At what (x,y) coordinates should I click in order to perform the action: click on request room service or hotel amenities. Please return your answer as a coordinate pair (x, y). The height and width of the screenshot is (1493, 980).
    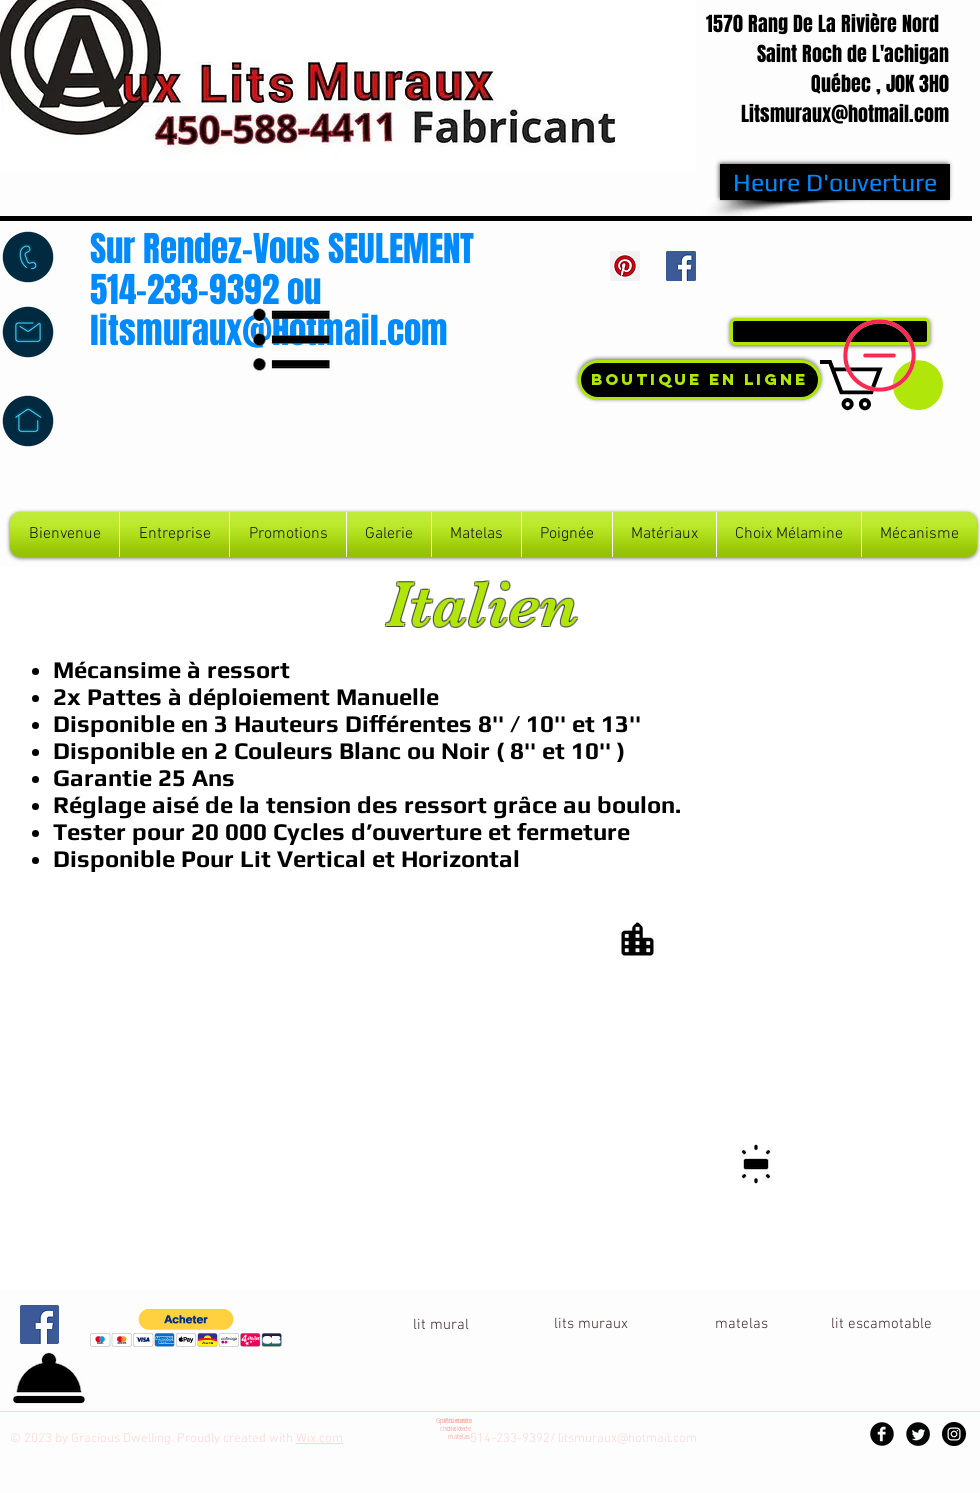
    Looking at the image, I should click on (49, 1378).